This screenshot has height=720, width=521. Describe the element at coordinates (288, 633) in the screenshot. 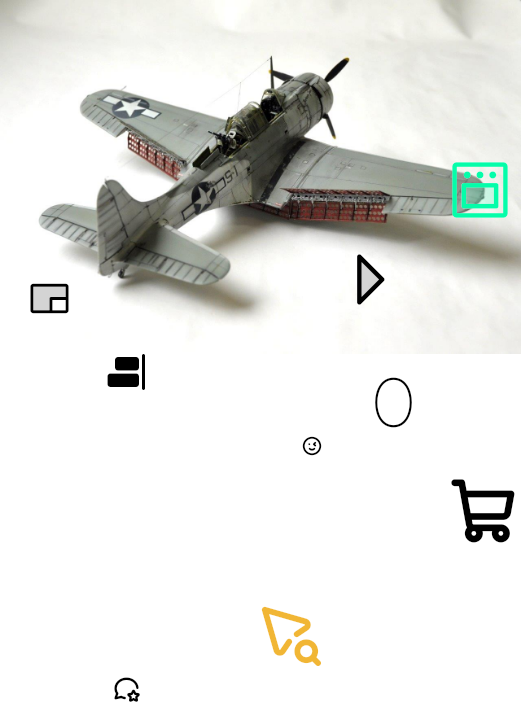

I see `search for cursor or pointer settings` at that location.